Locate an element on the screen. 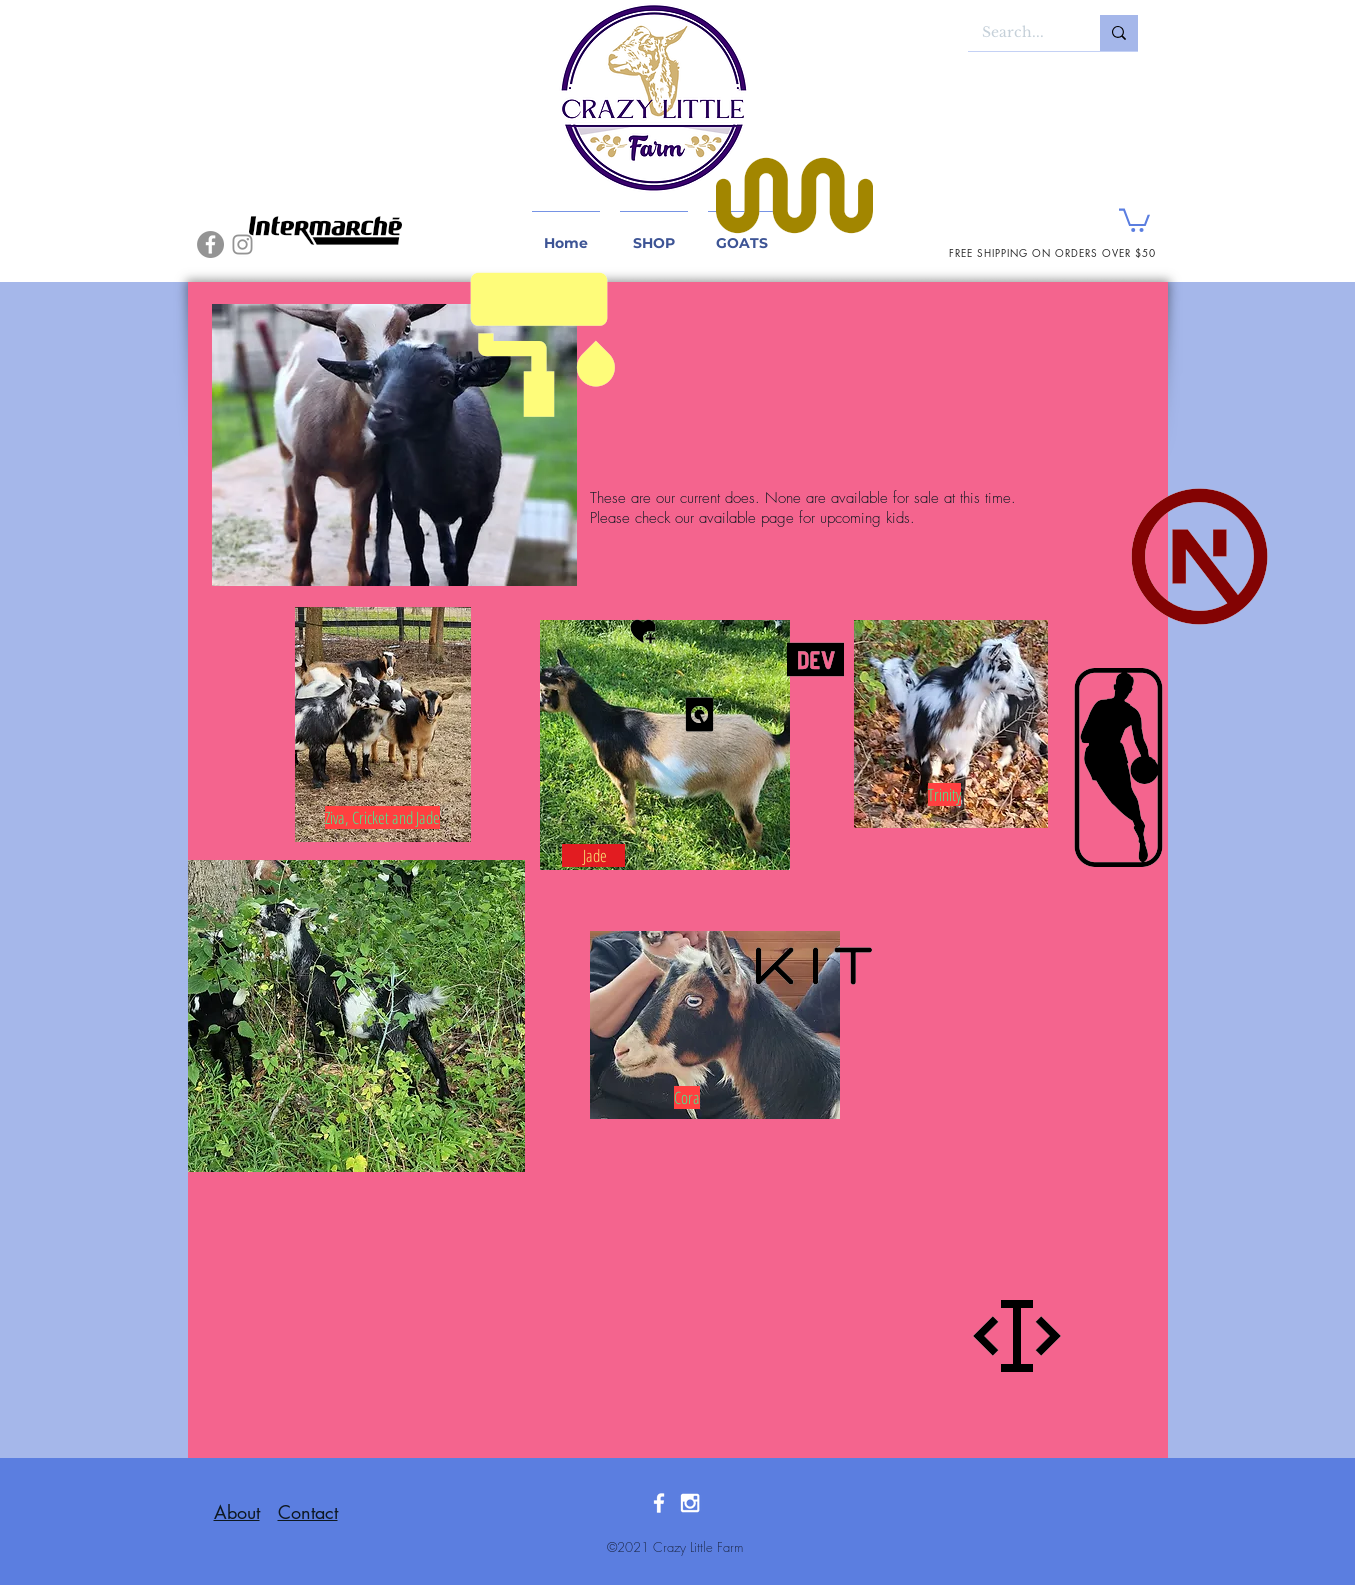  add to favorites is located at coordinates (643, 631).